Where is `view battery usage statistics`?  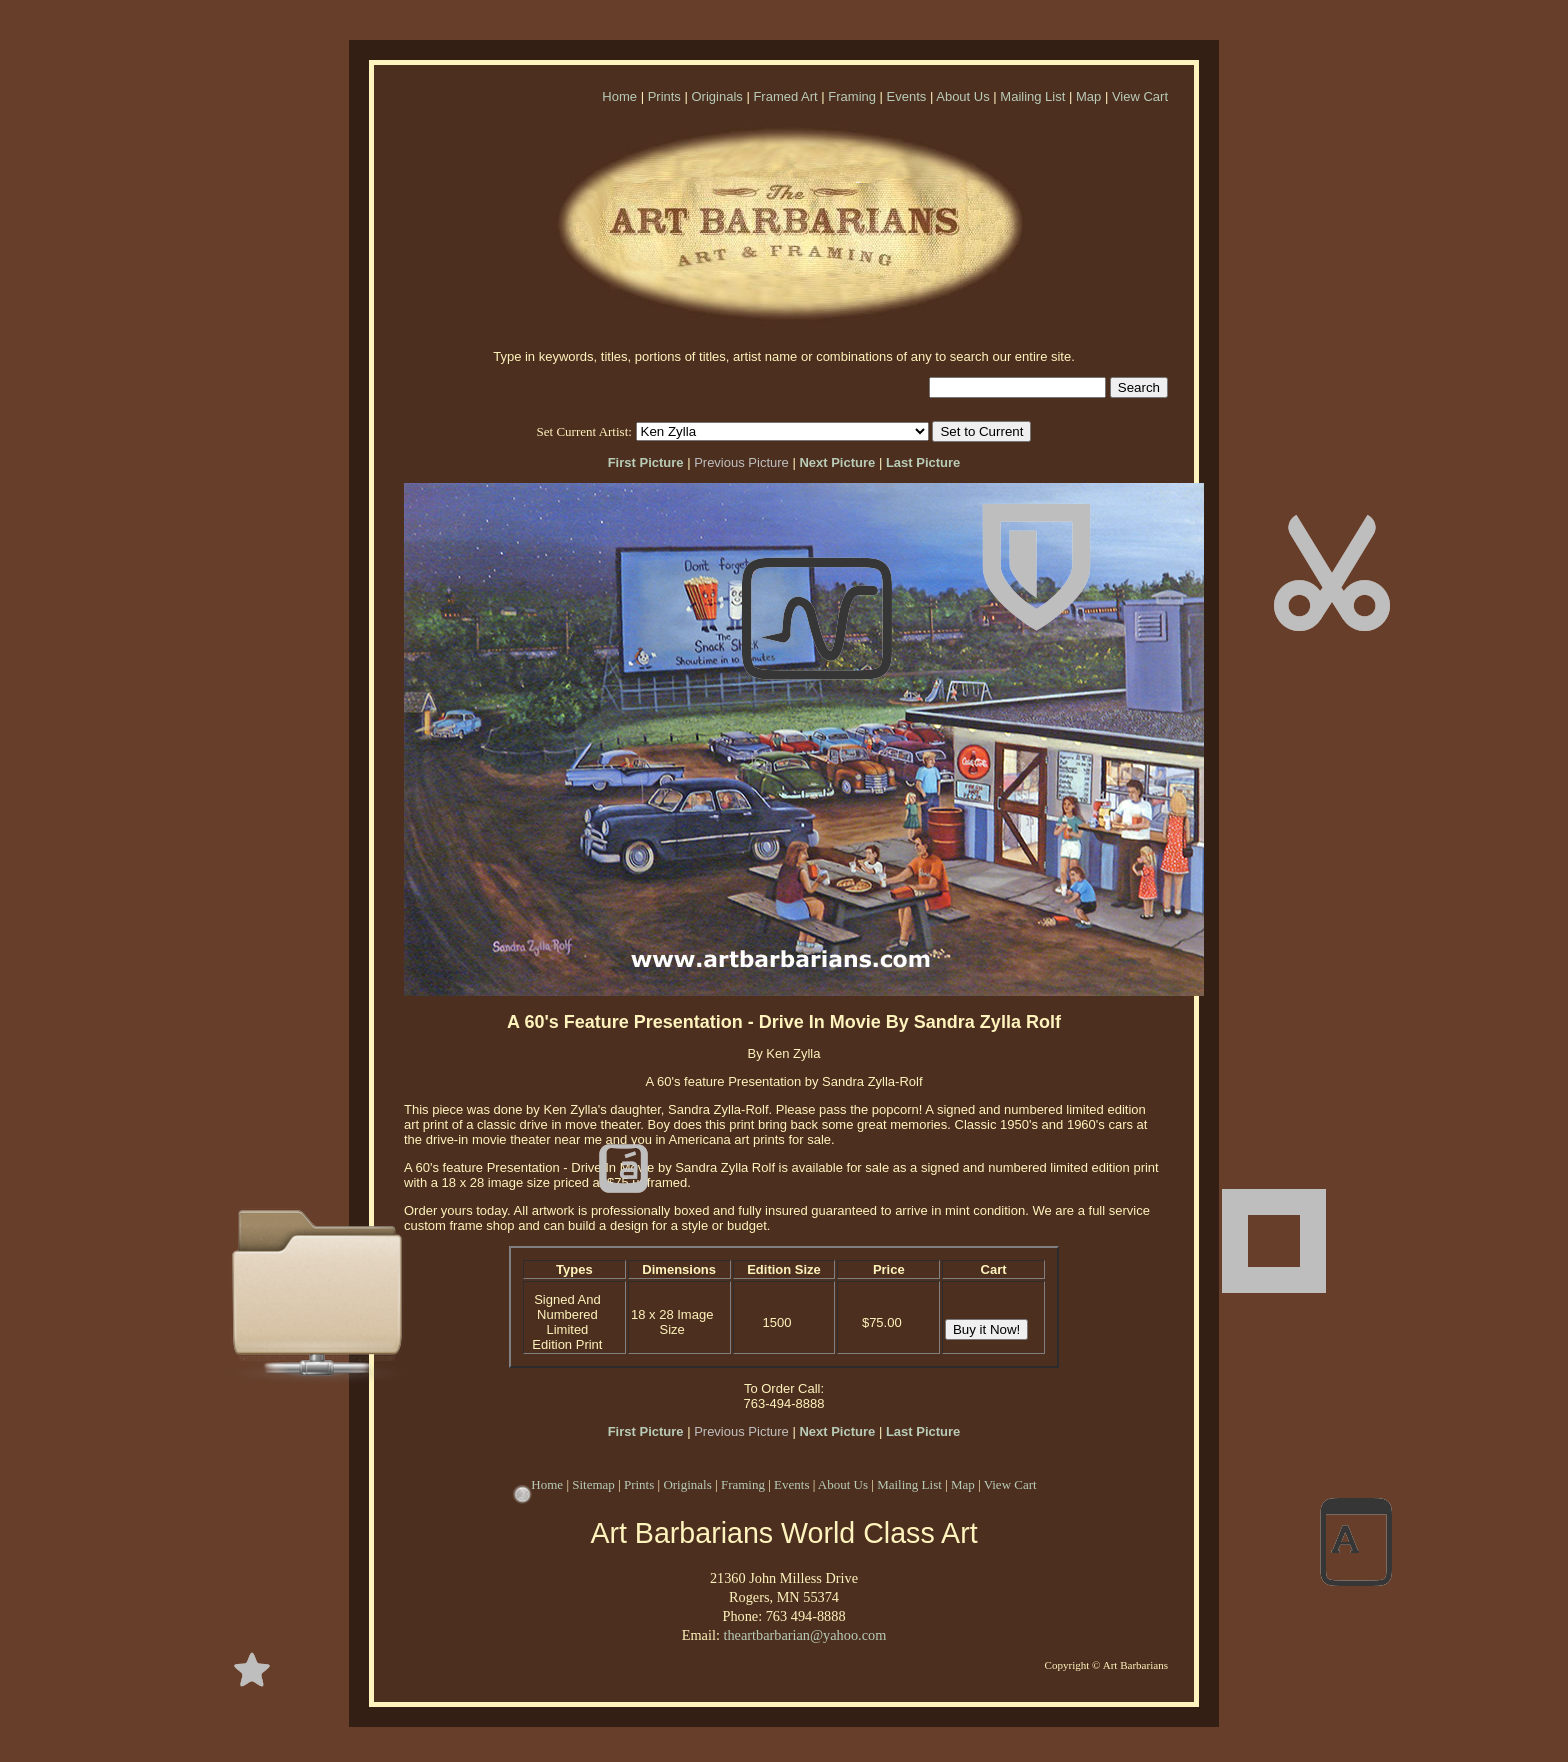
view battery usage statistics is located at coordinates (817, 614).